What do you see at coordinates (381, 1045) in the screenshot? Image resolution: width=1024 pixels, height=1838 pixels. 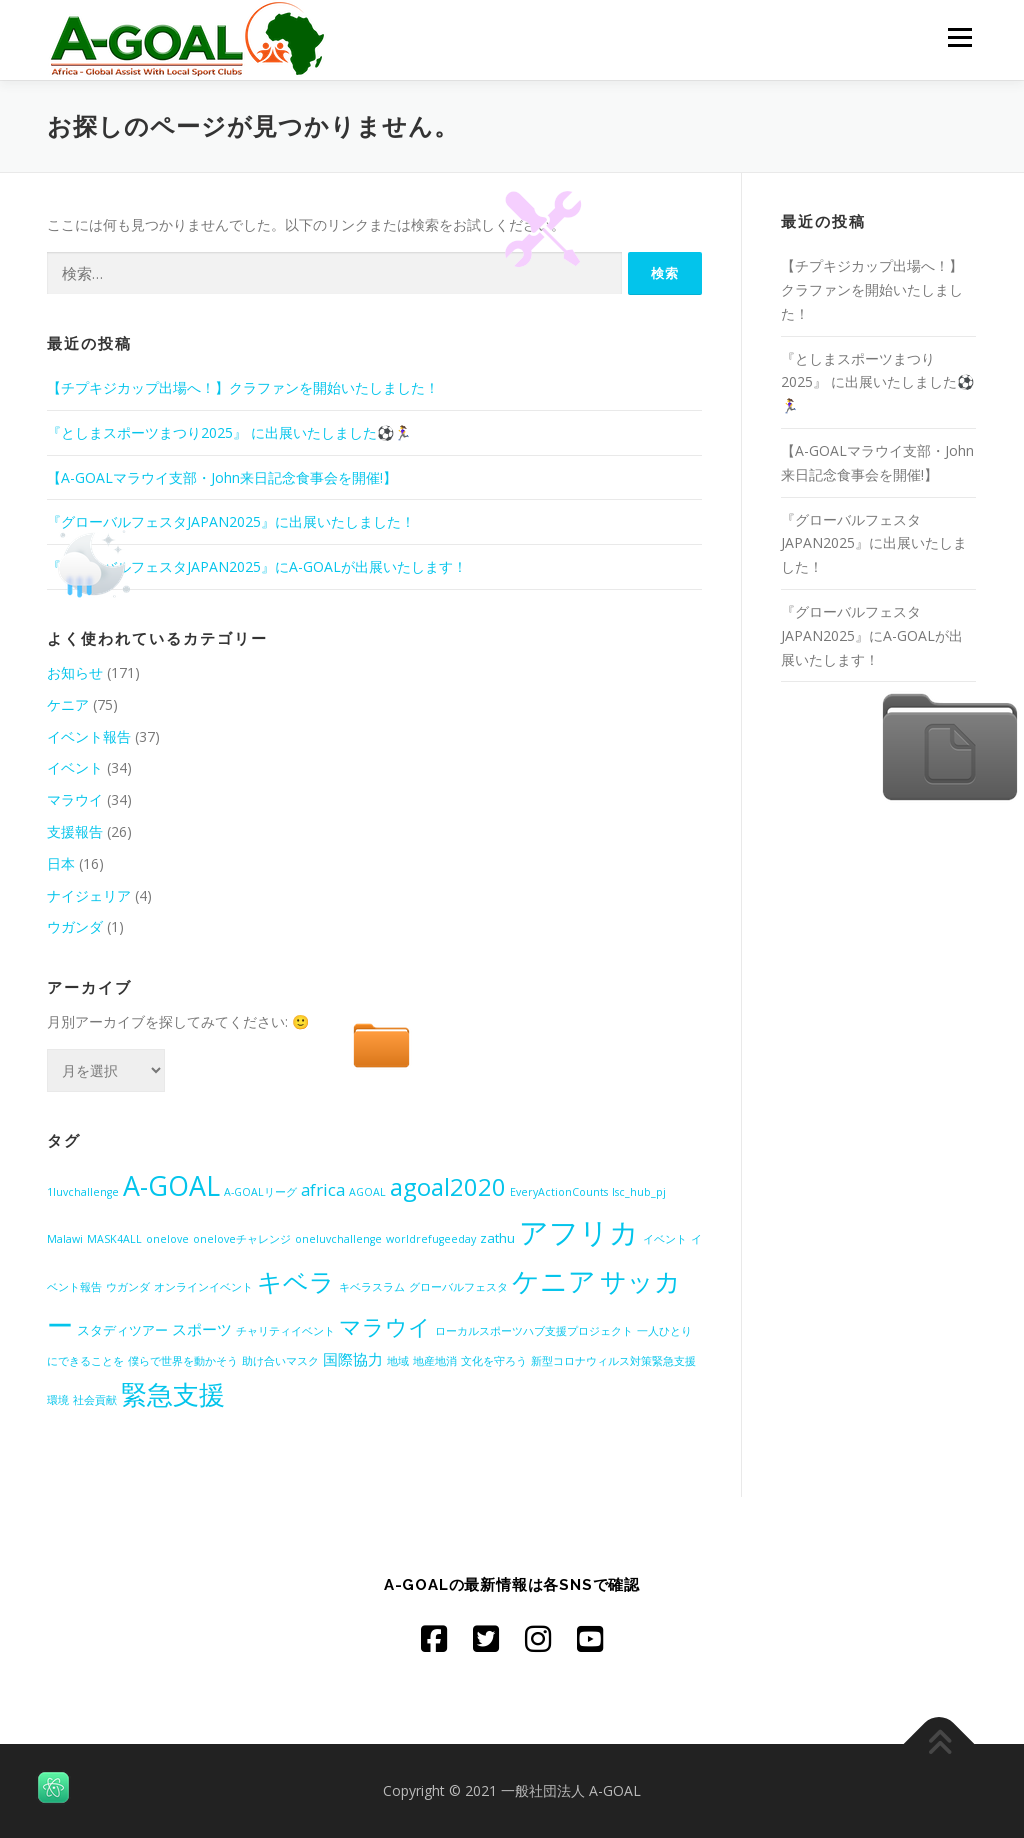 I see `open folder to view contents` at bounding box center [381, 1045].